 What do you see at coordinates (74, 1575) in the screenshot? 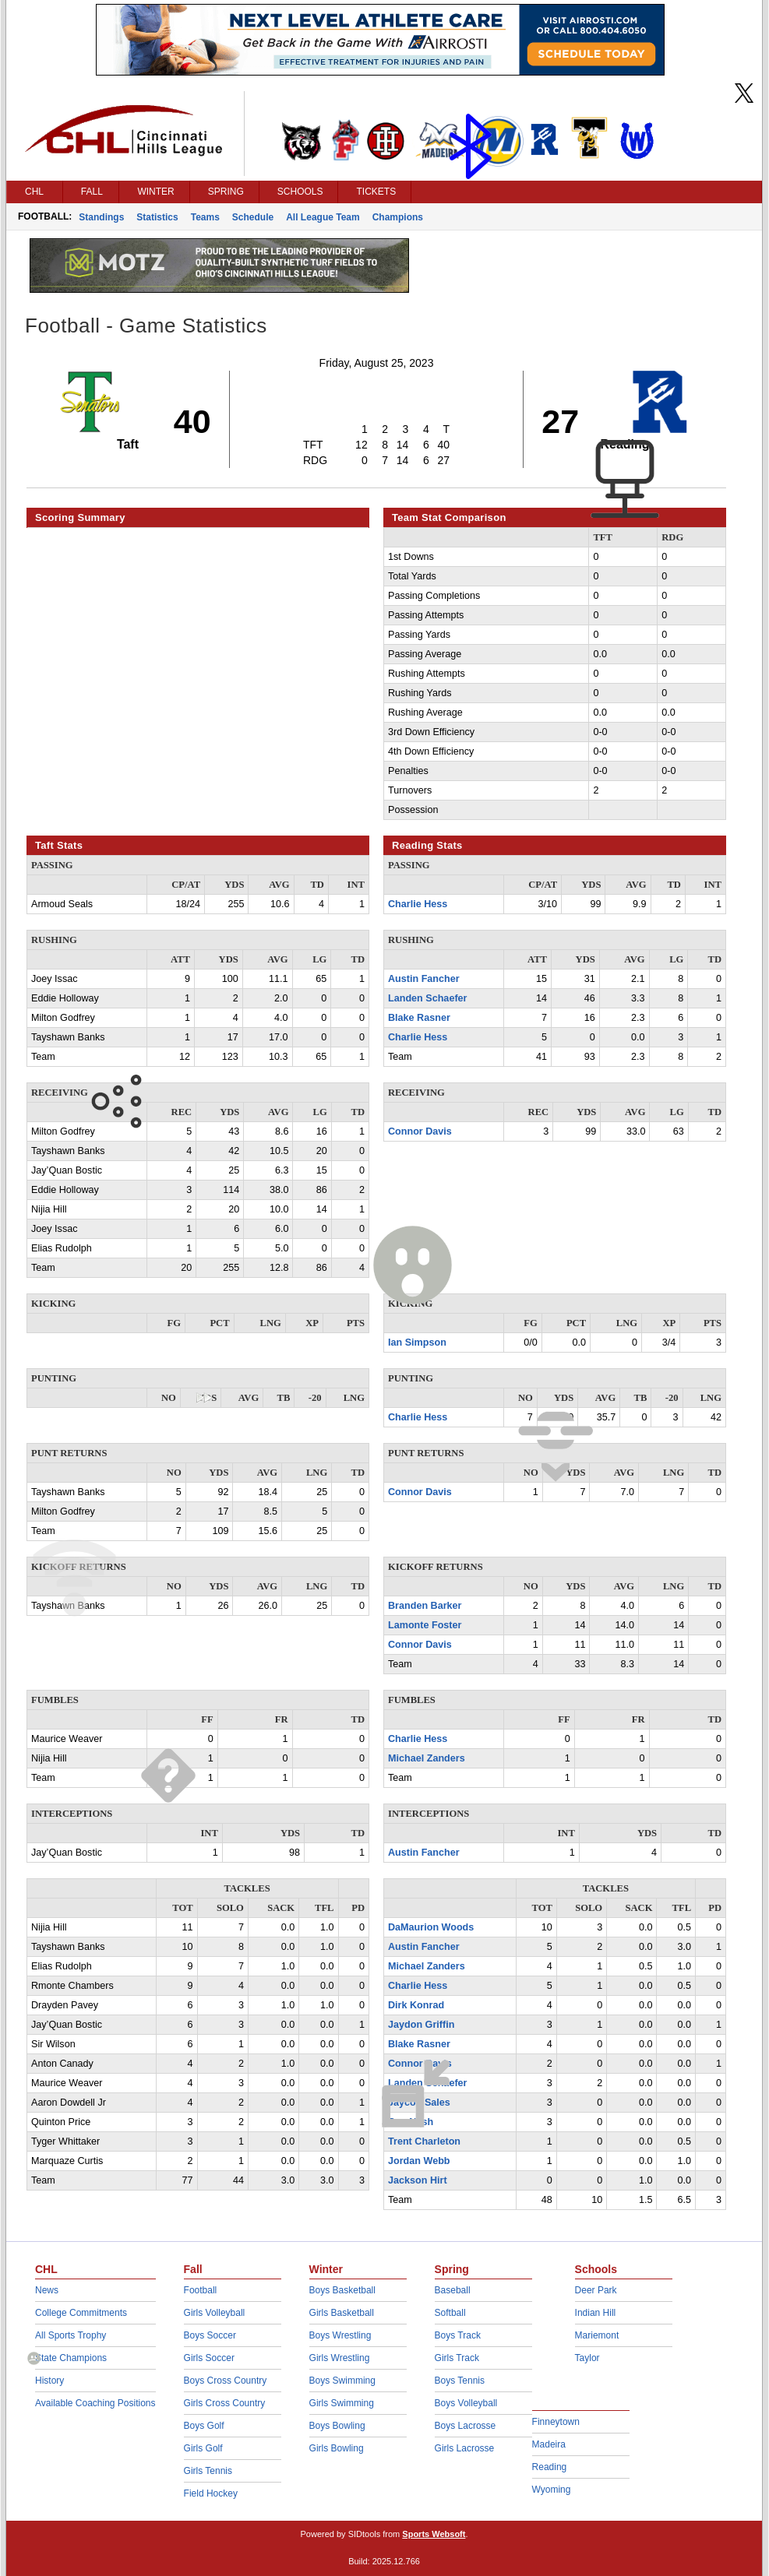
I see `indicates no wireless signal available` at bounding box center [74, 1575].